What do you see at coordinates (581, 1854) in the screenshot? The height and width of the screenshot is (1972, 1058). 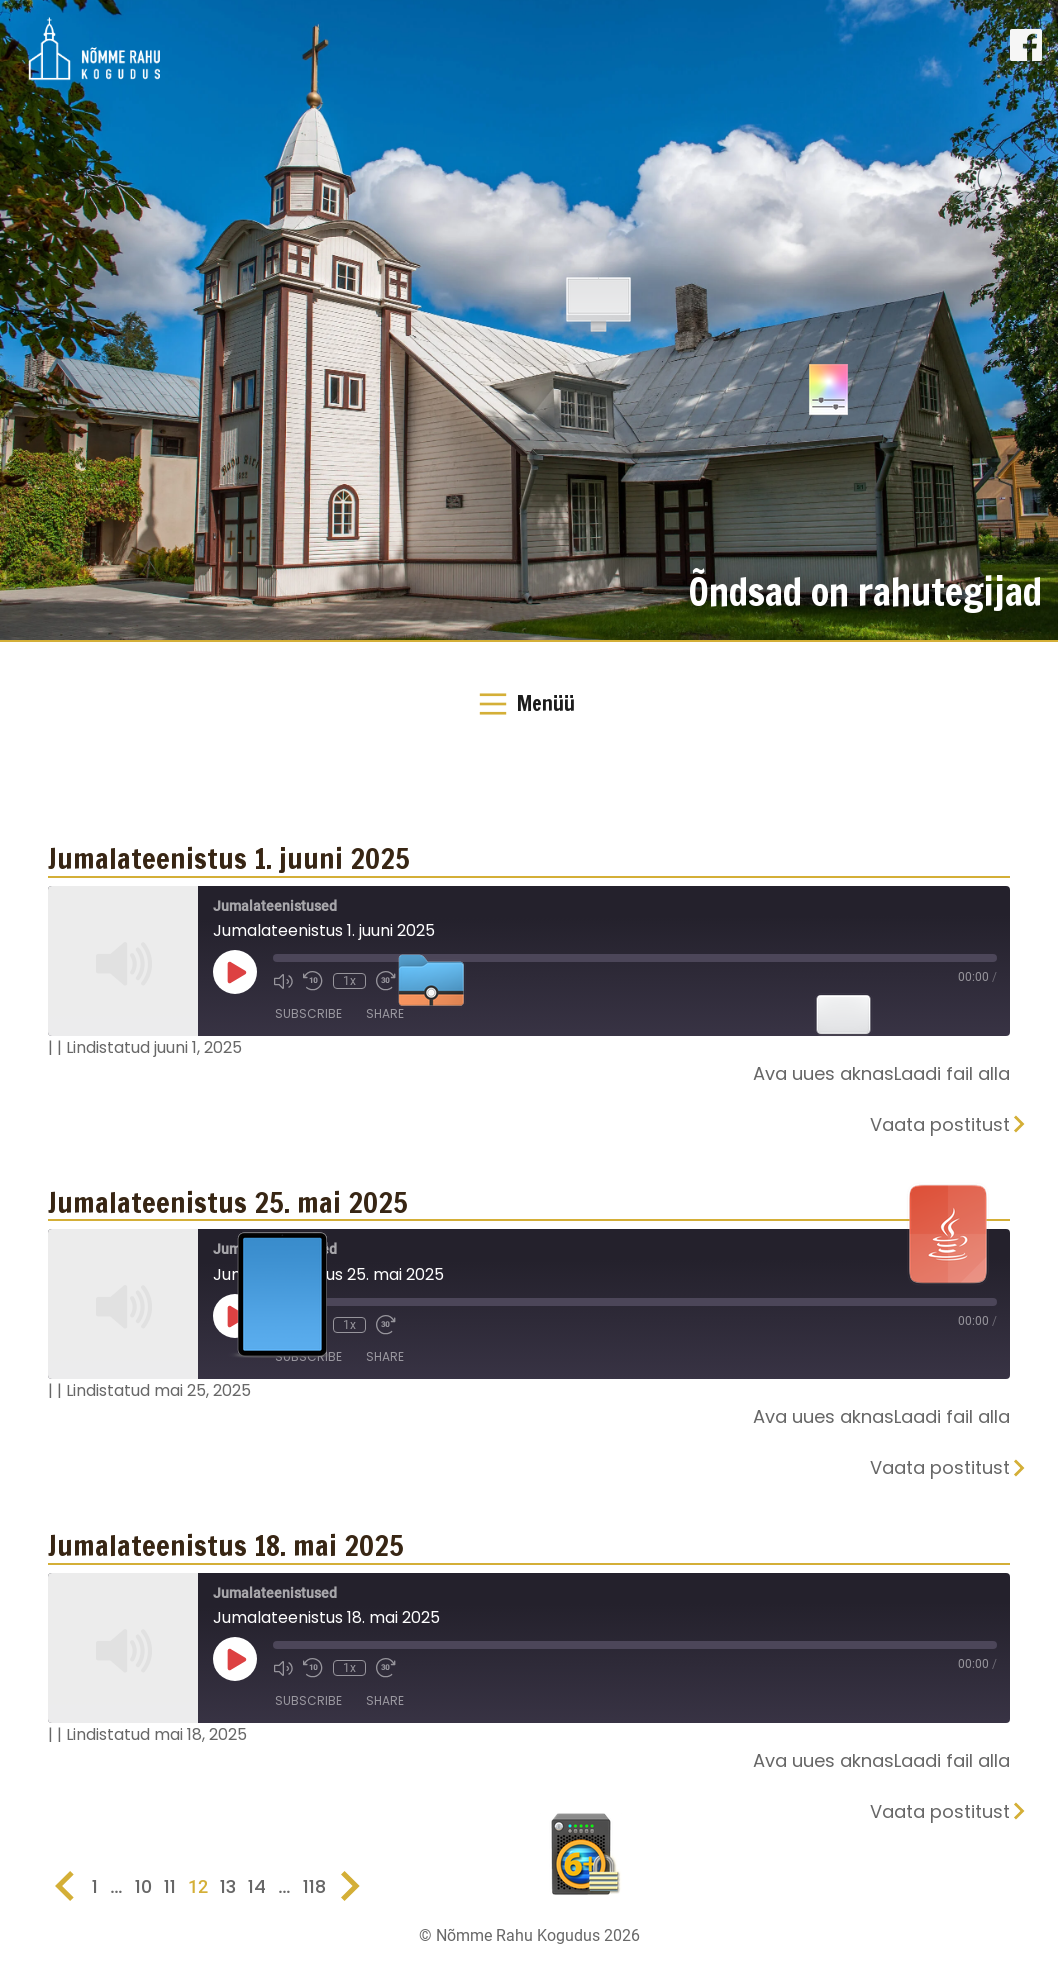 I see `locked RAID 6+ storage array` at bounding box center [581, 1854].